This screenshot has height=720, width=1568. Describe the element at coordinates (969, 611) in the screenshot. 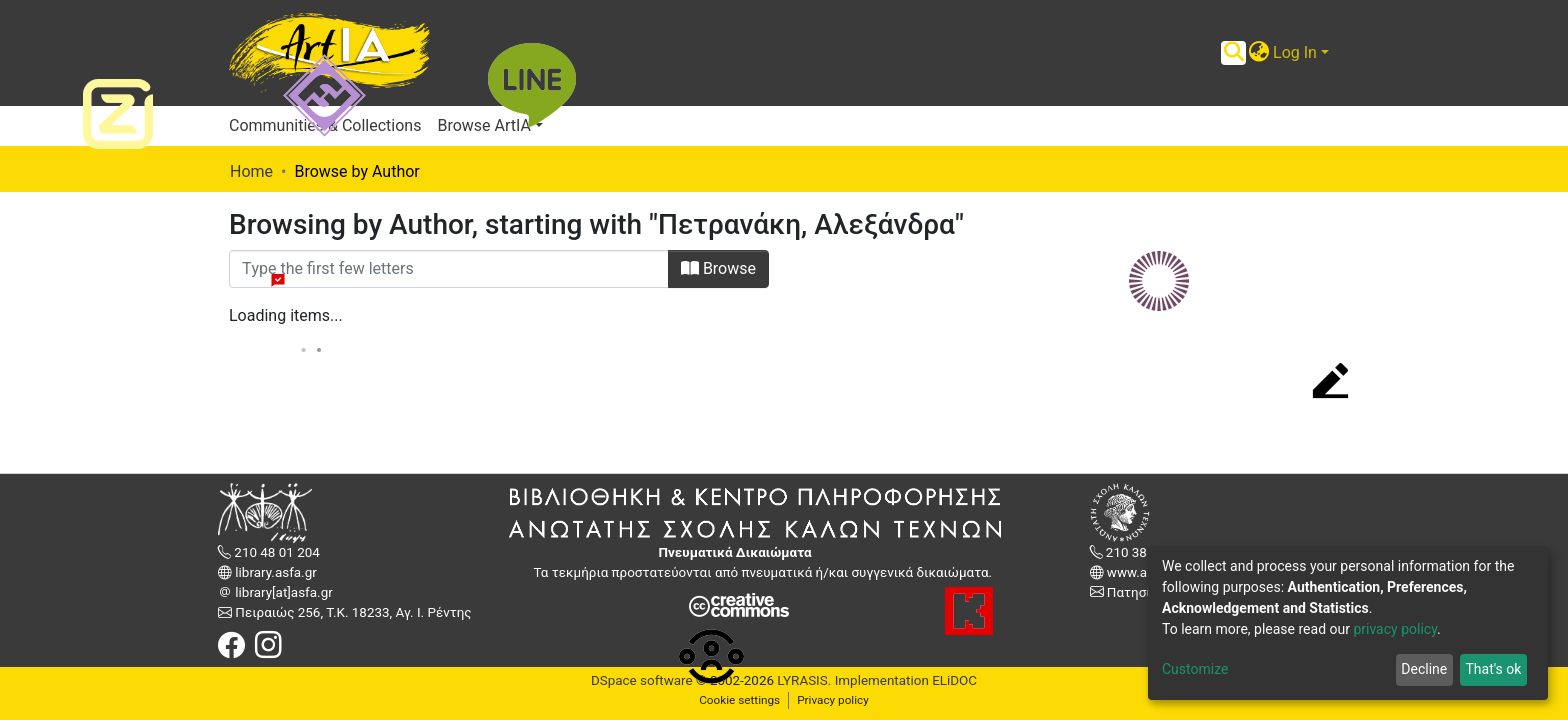

I see `open the Kick streaming platform` at that location.